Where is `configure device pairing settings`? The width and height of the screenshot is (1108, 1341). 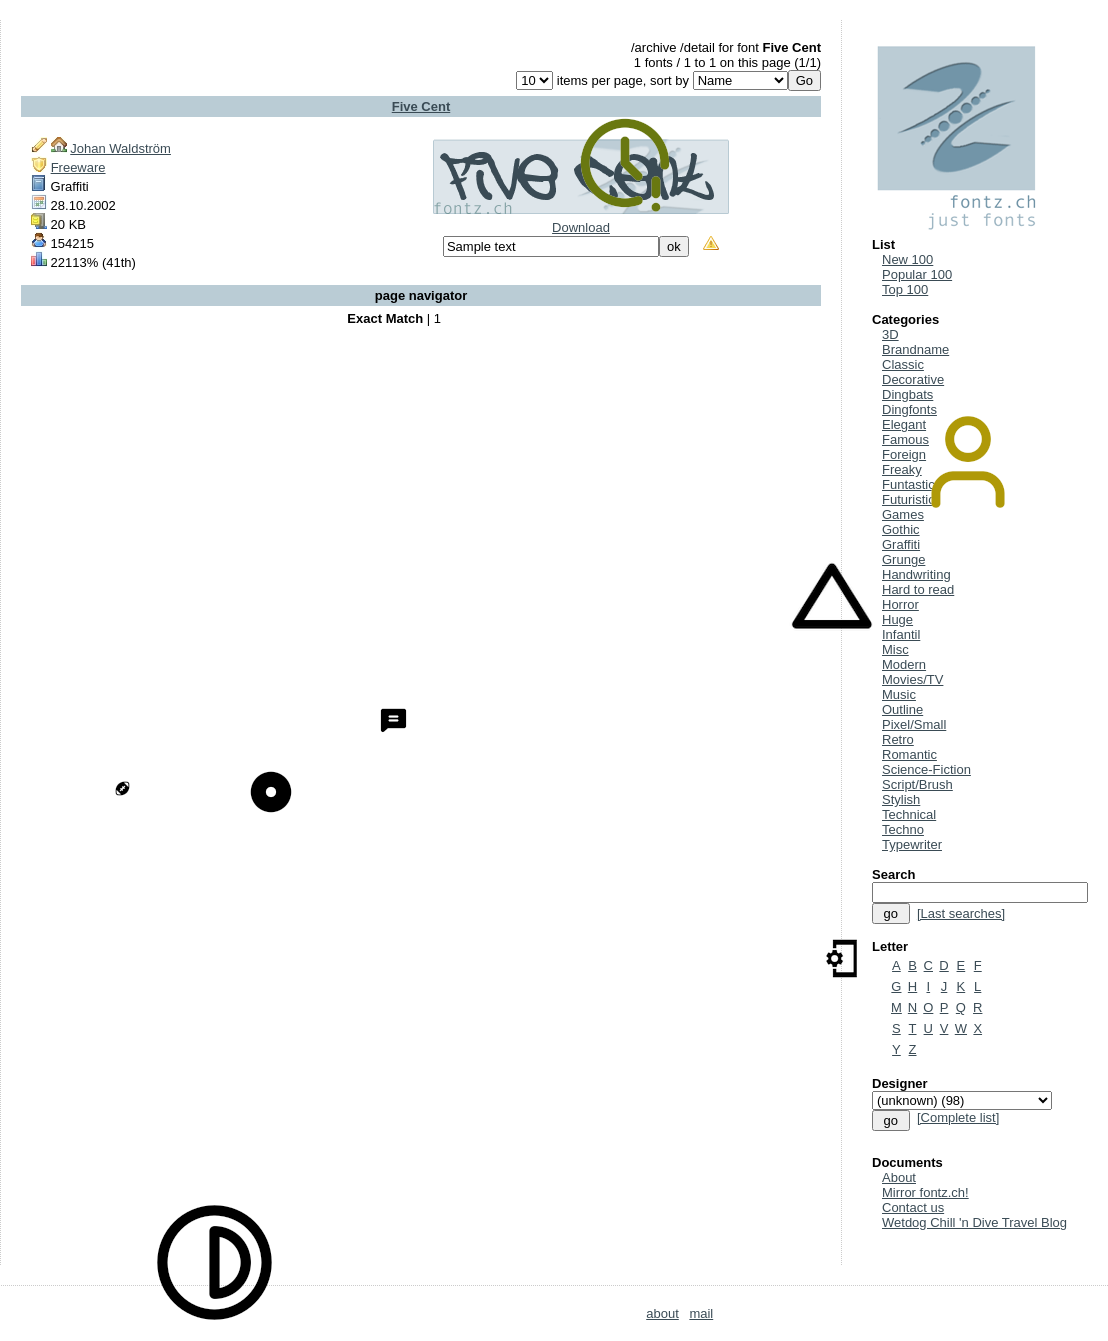 configure device pairing settings is located at coordinates (841, 958).